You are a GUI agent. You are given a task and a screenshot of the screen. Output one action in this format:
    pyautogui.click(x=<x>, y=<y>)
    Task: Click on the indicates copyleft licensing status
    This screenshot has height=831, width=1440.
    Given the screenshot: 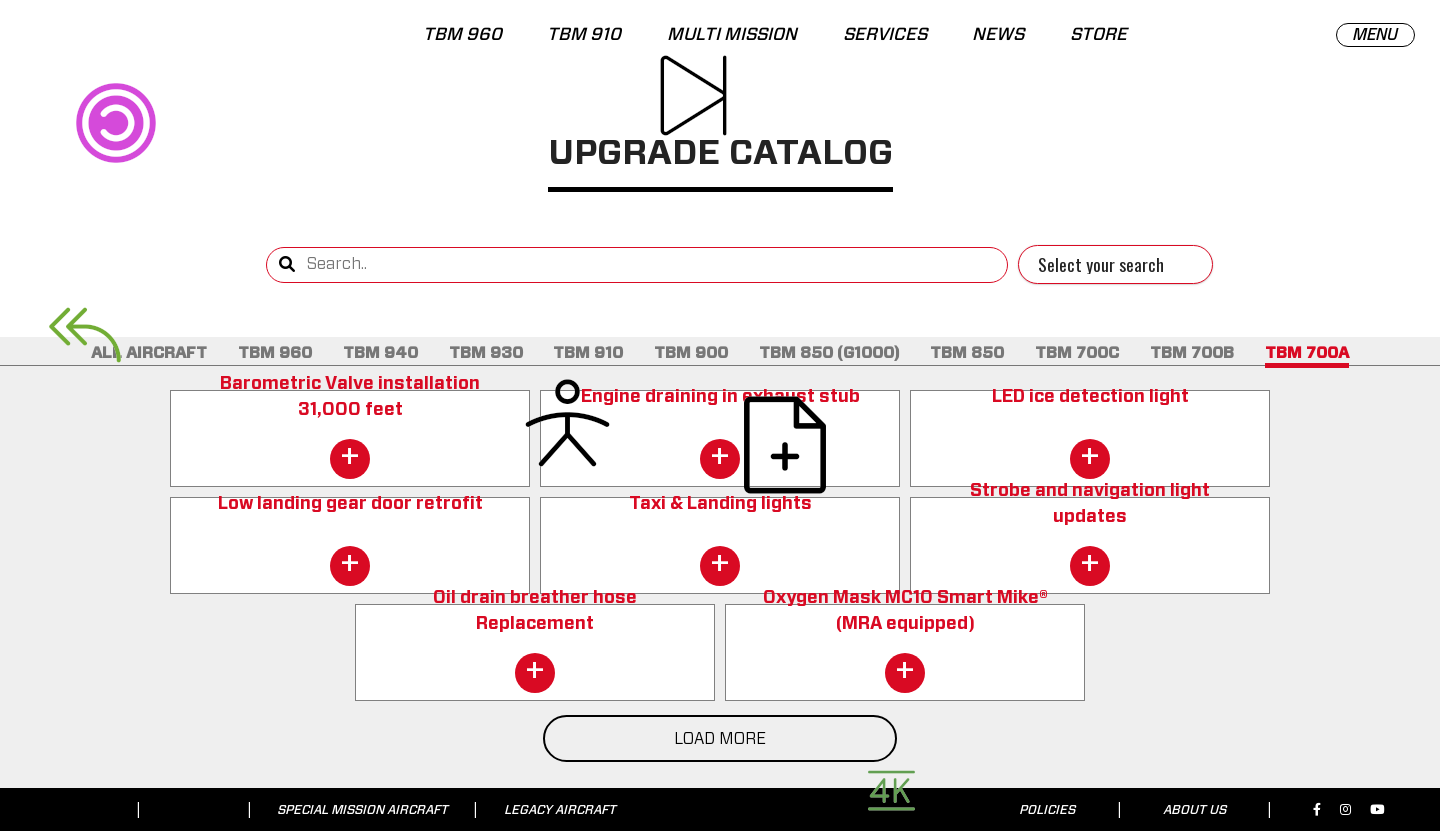 What is the action you would take?
    pyautogui.click(x=116, y=123)
    